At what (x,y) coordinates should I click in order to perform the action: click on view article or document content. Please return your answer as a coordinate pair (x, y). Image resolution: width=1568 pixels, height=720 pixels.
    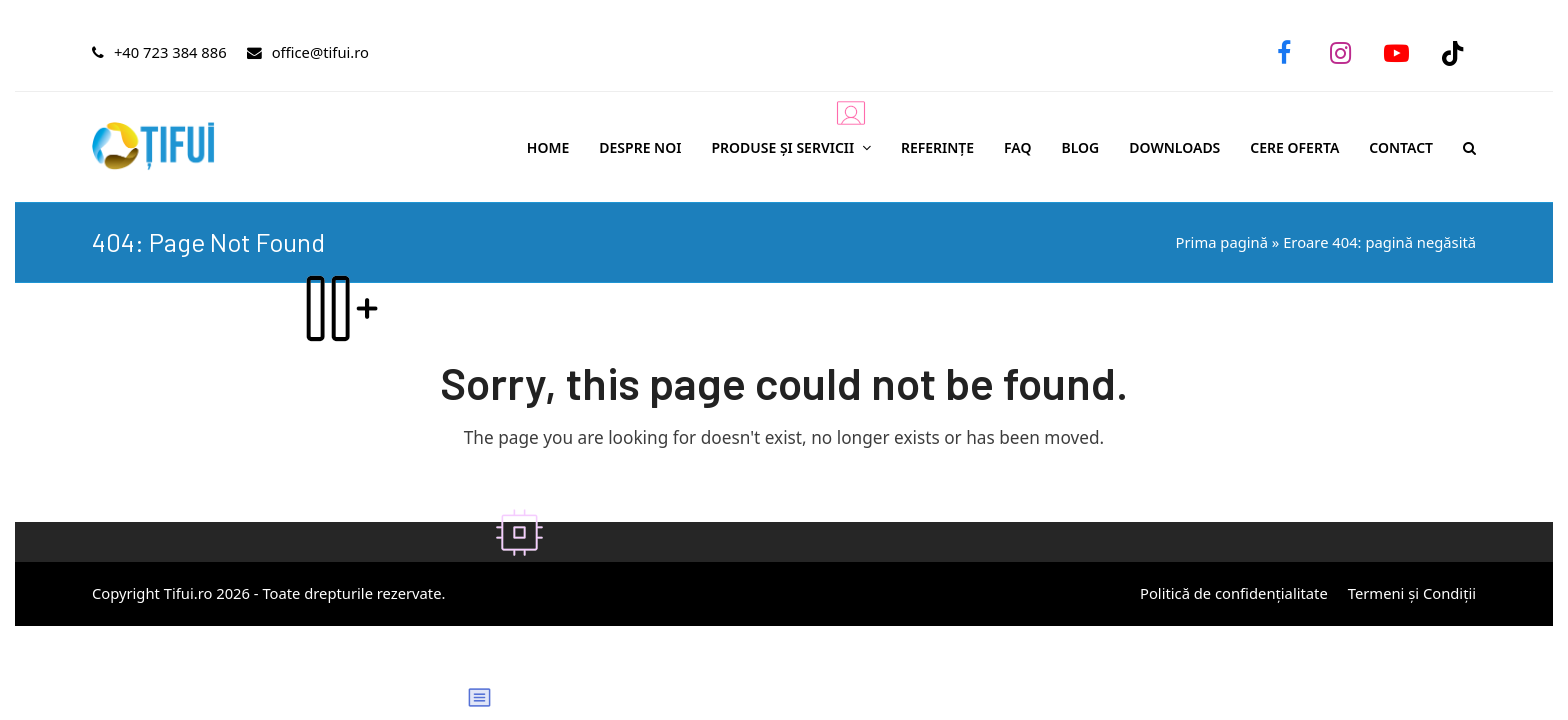
    Looking at the image, I should click on (479, 697).